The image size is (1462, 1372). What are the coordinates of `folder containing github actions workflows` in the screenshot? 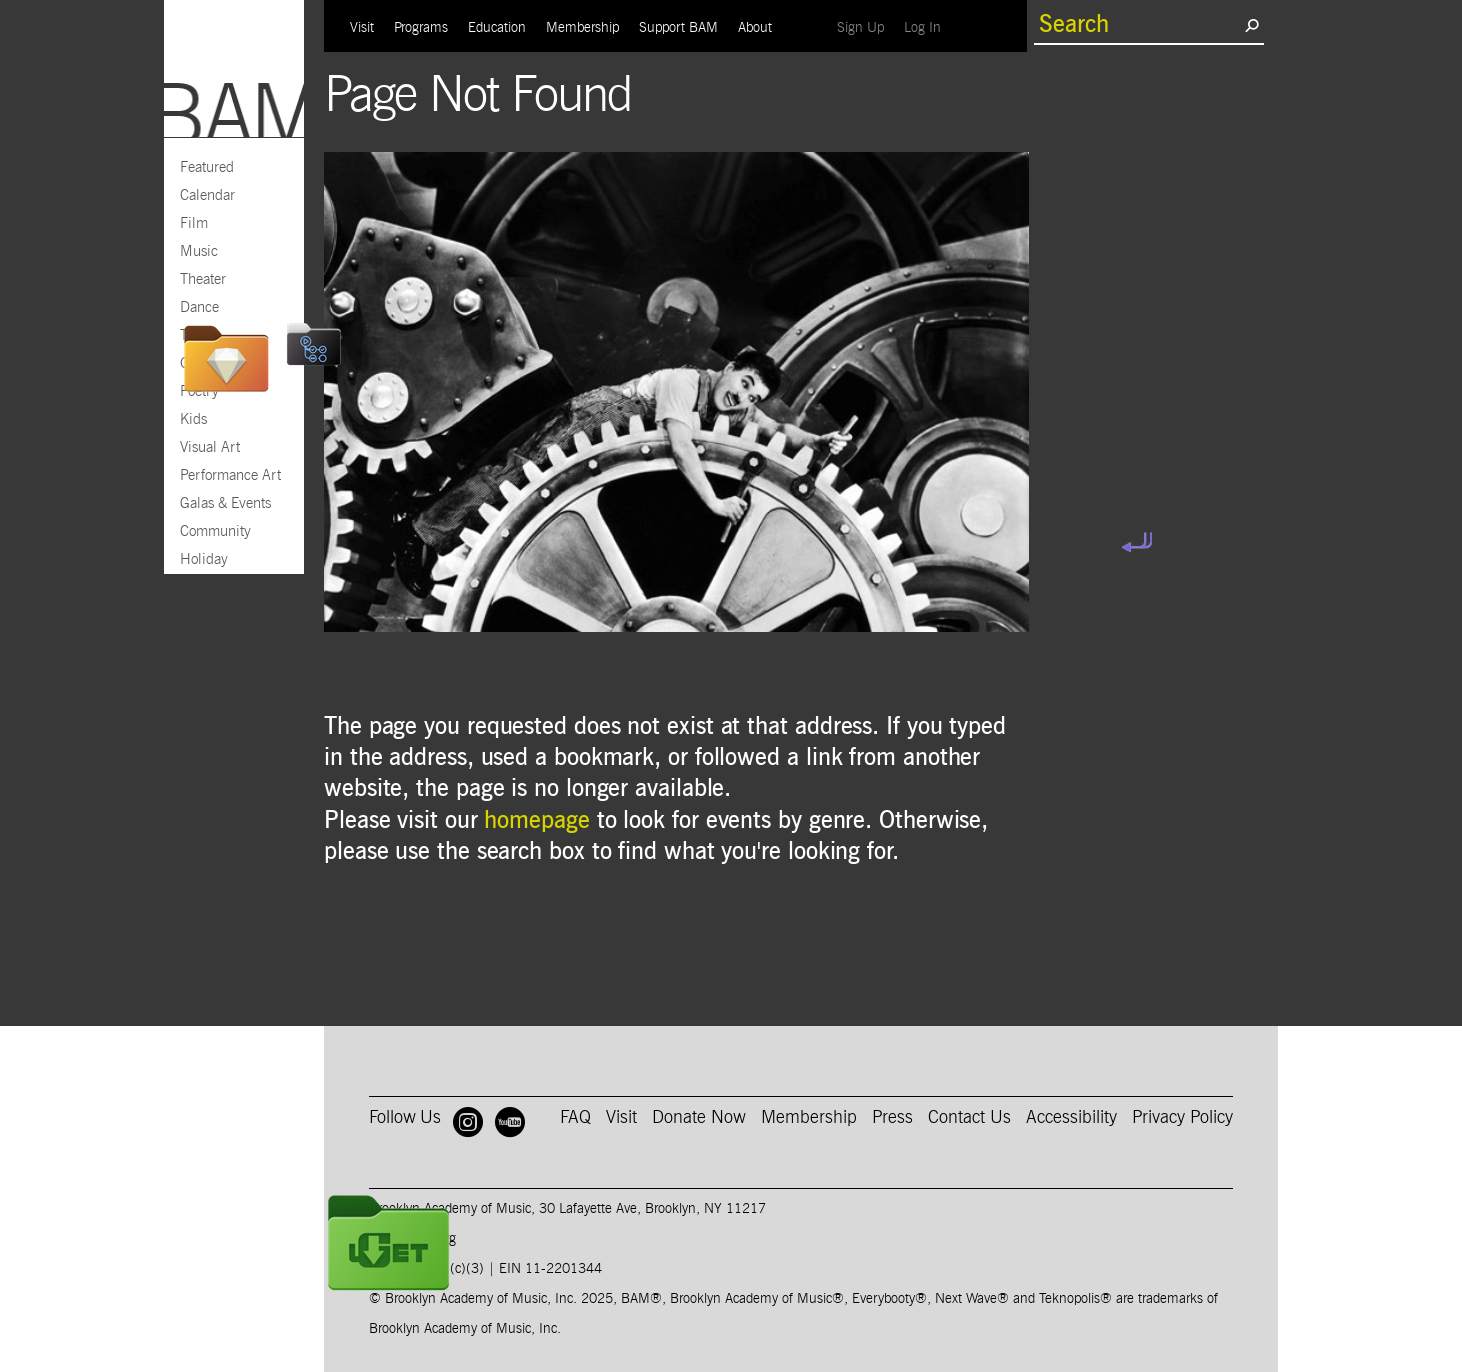 It's located at (313, 345).